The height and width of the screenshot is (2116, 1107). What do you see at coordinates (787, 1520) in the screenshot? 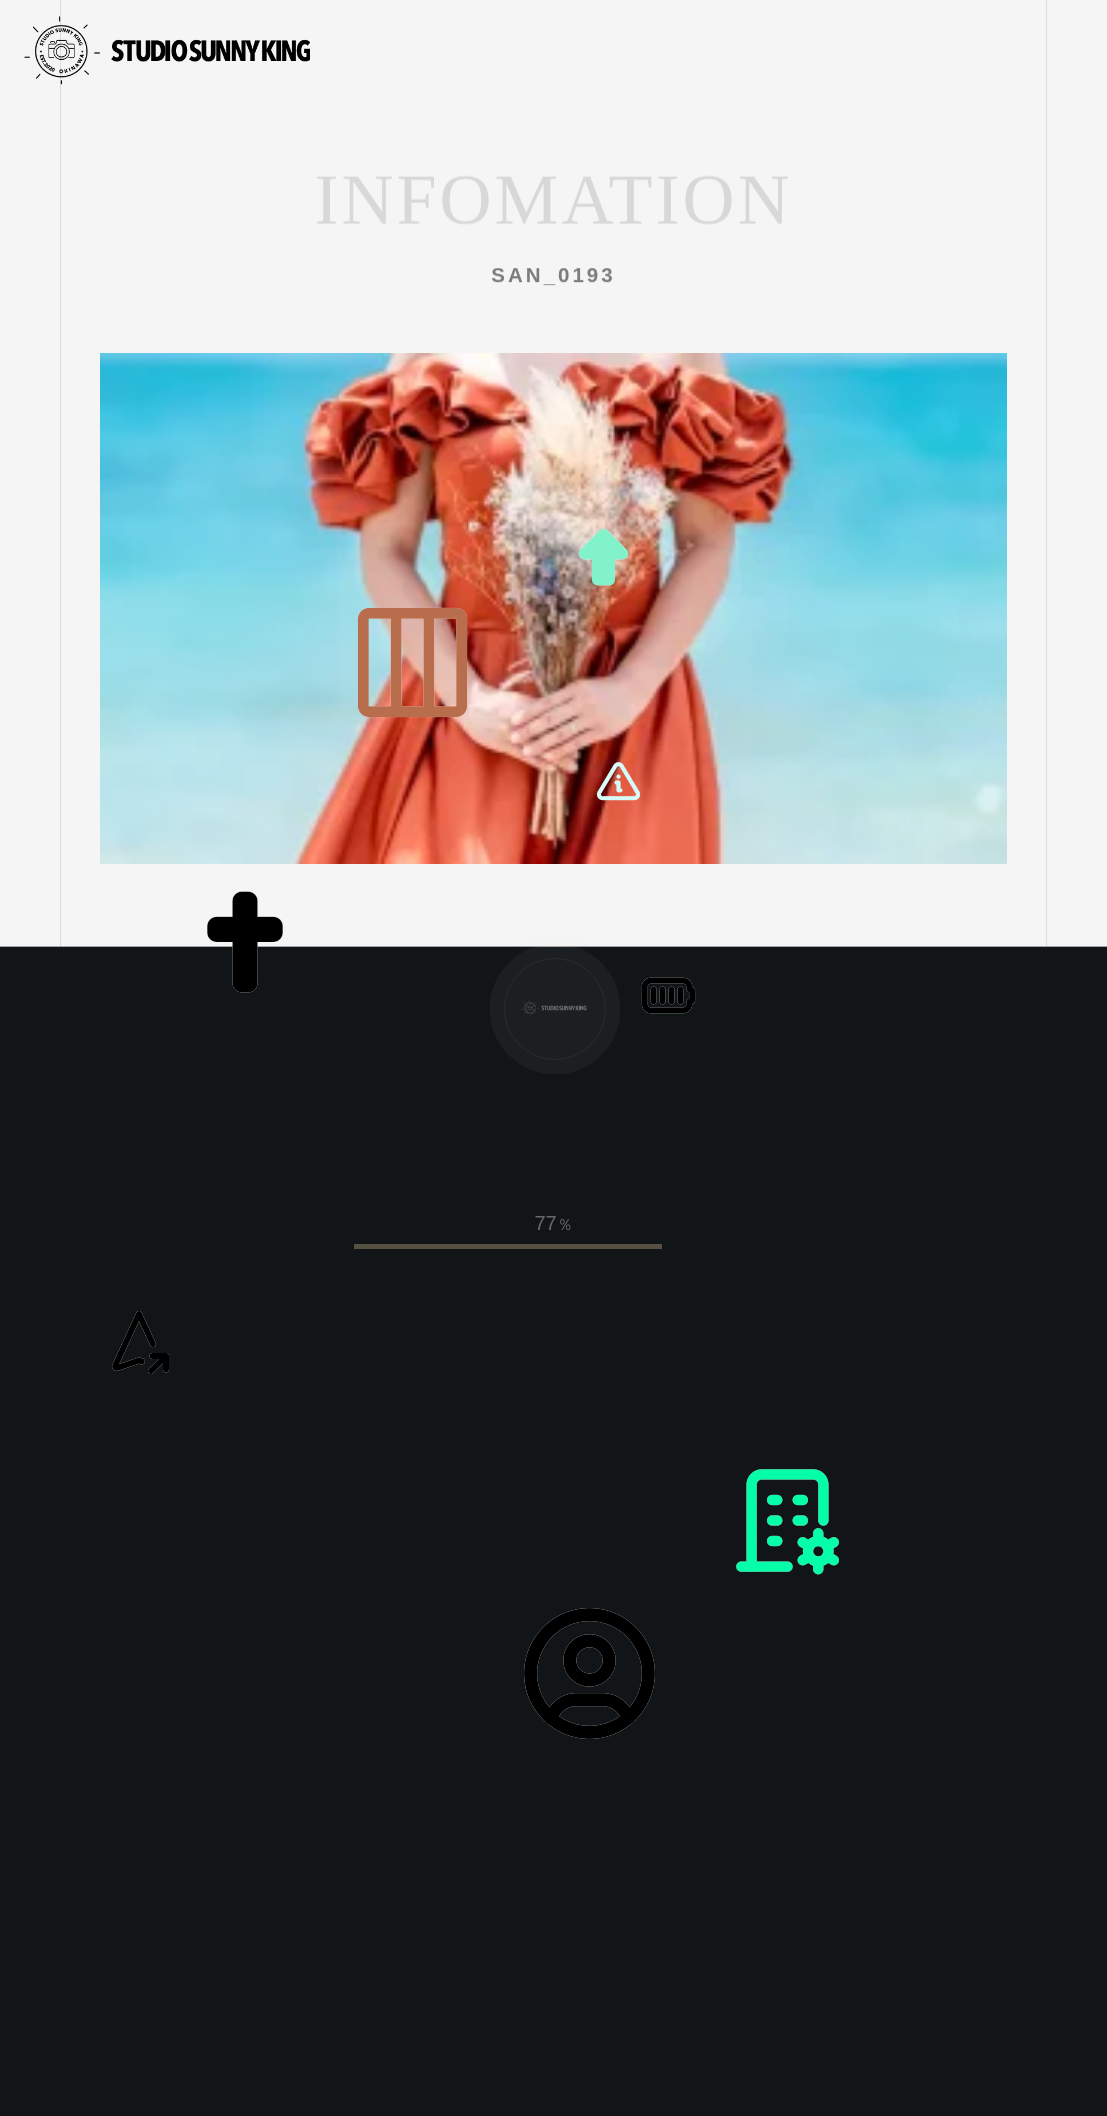
I see `access building or facility settings` at bounding box center [787, 1520].